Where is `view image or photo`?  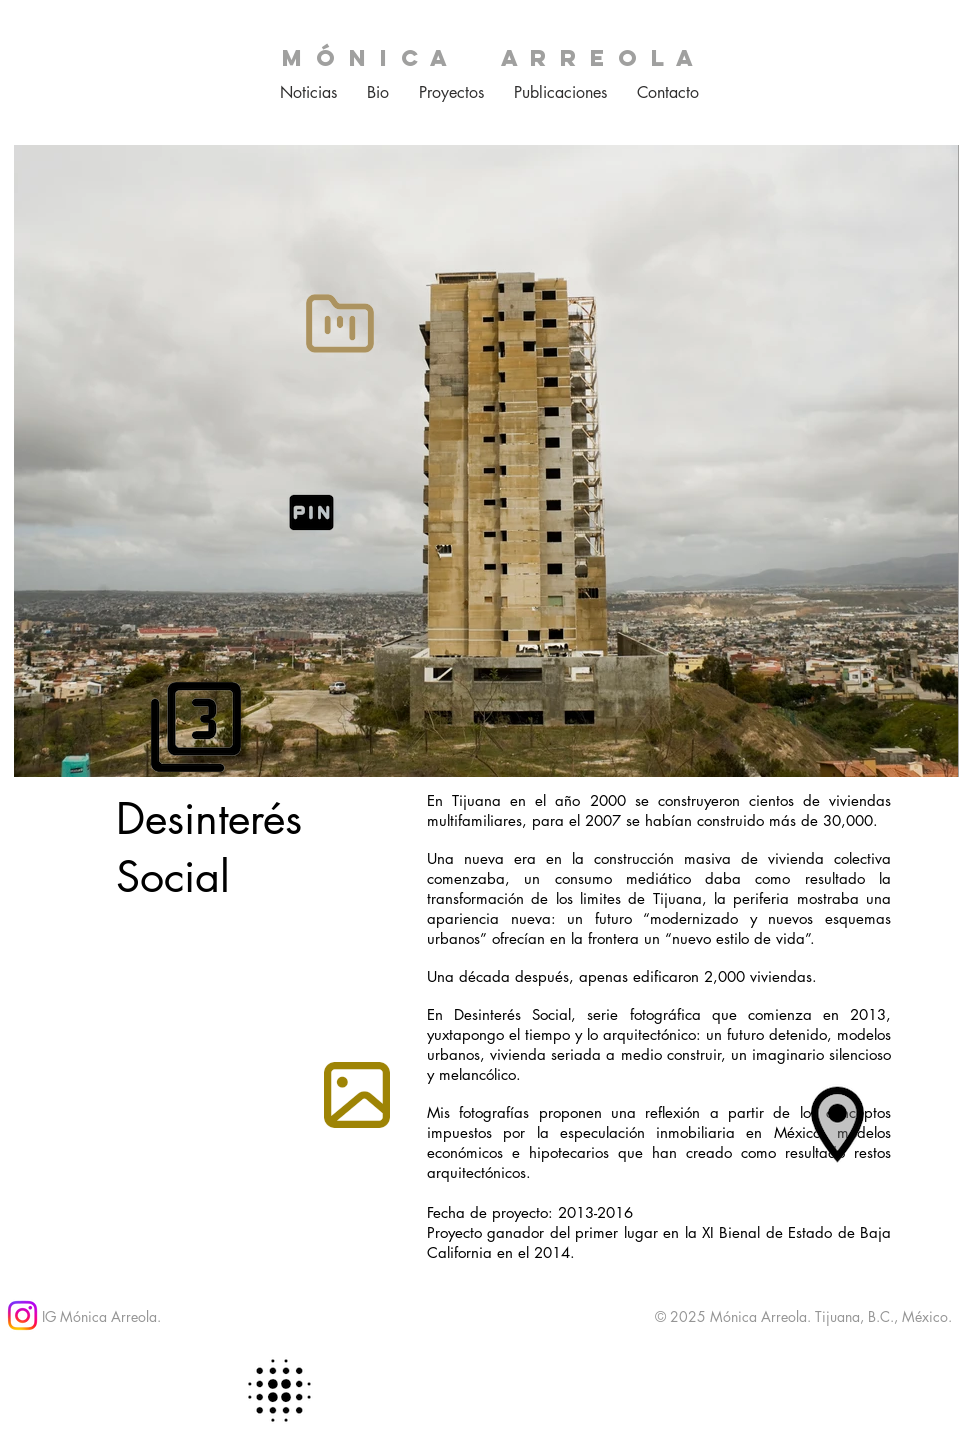 view image or photo is located at coordinates (357, 1095).